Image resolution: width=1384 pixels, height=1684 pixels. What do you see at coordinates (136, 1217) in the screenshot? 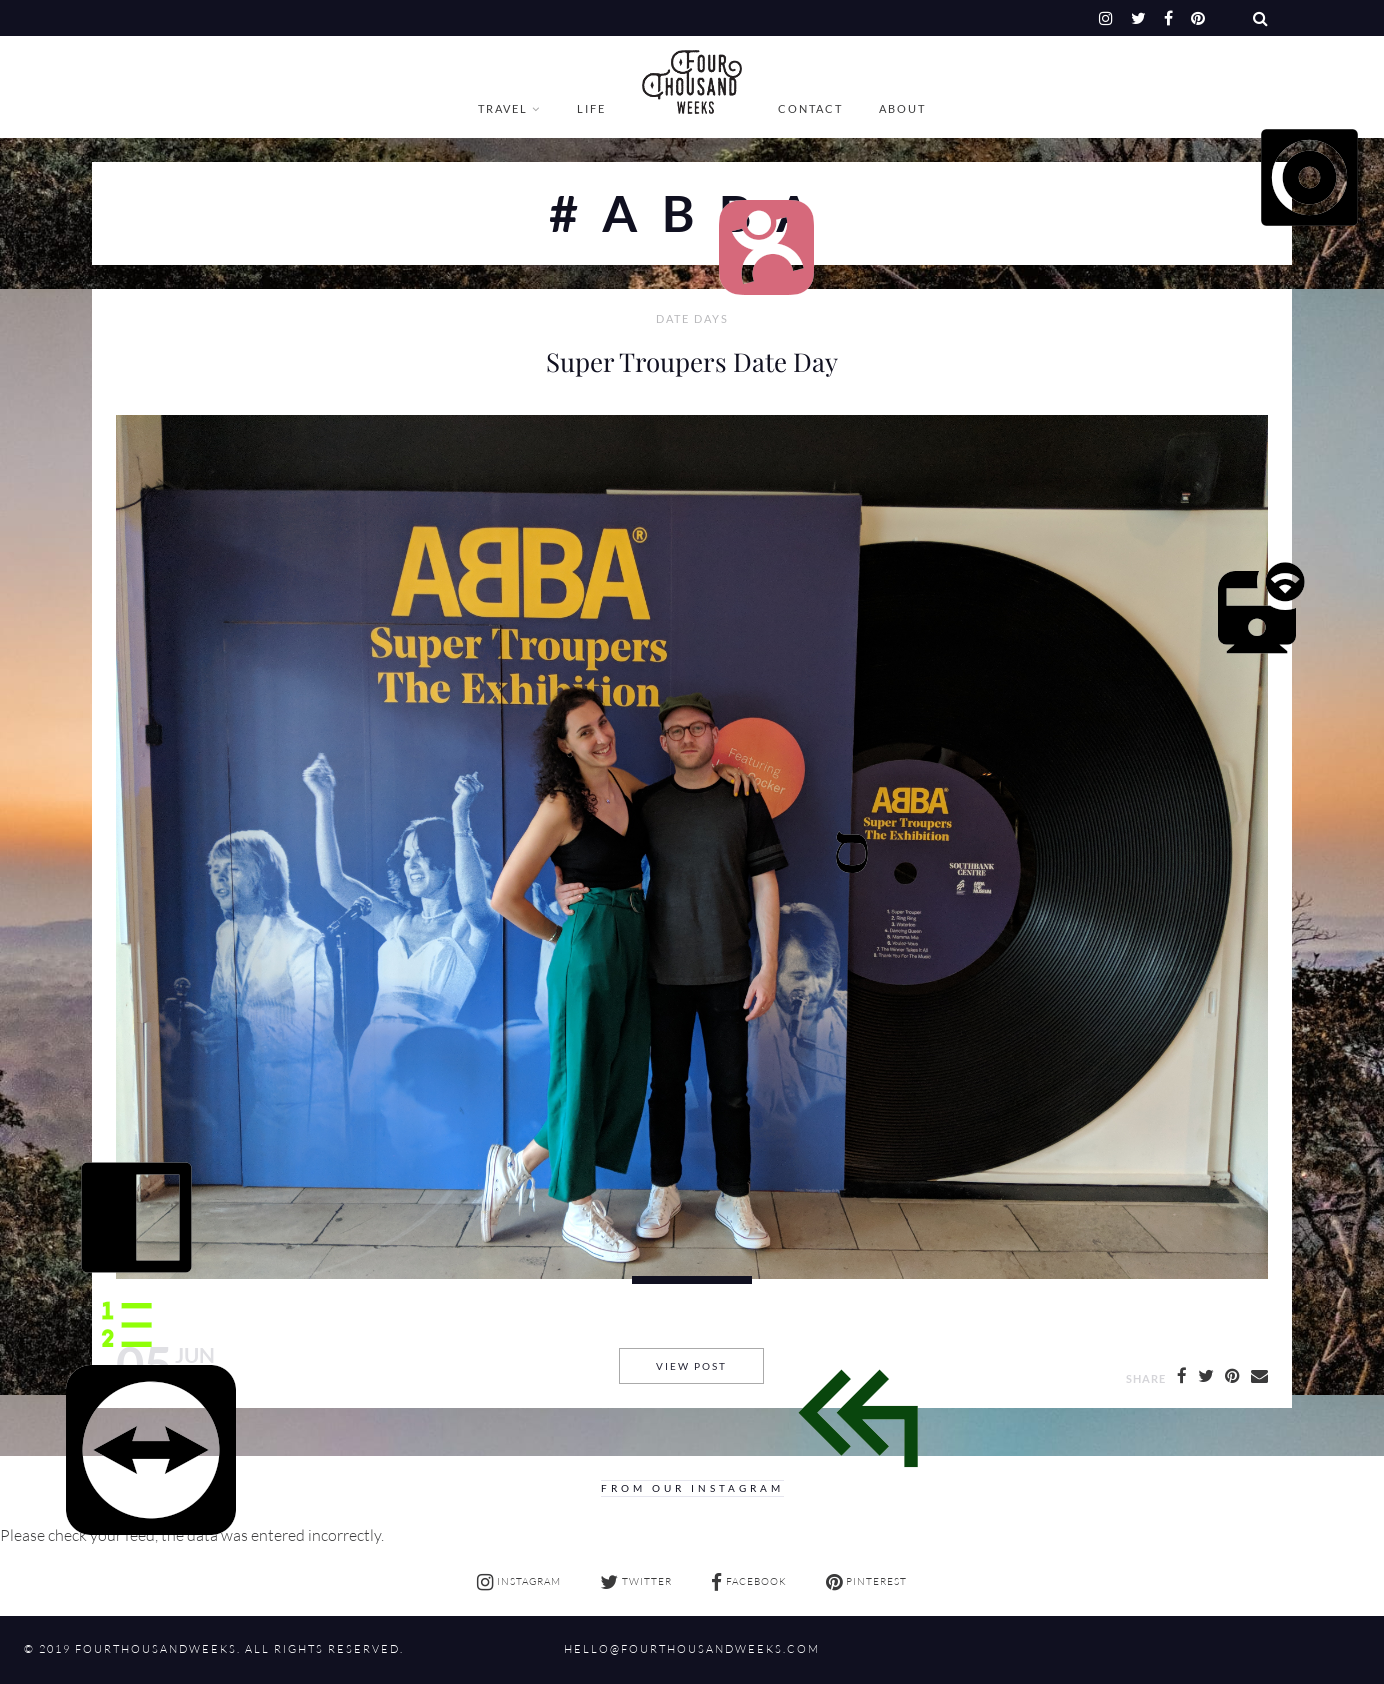
I see `switch to column layout view` at bounding box center [136, 1217].